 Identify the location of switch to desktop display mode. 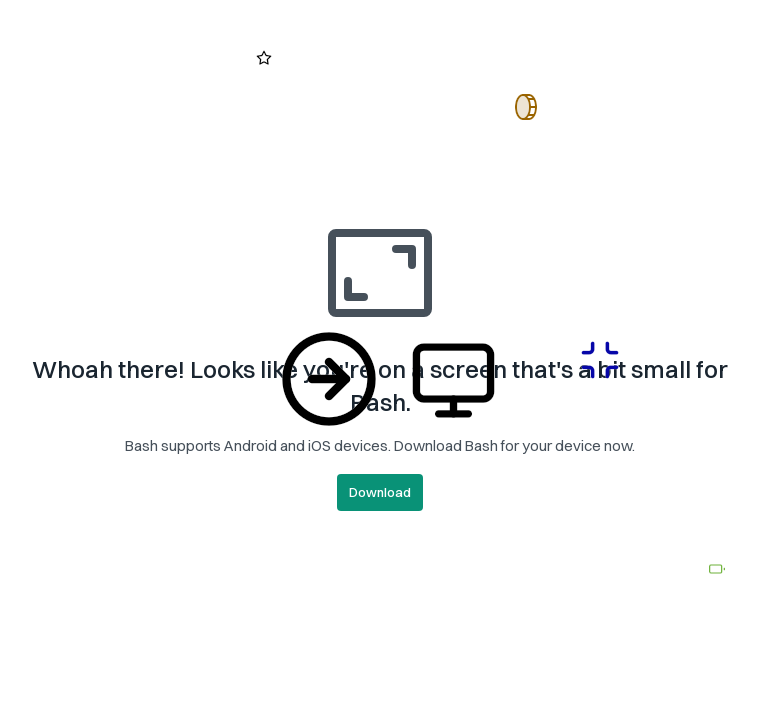
(453, 380).